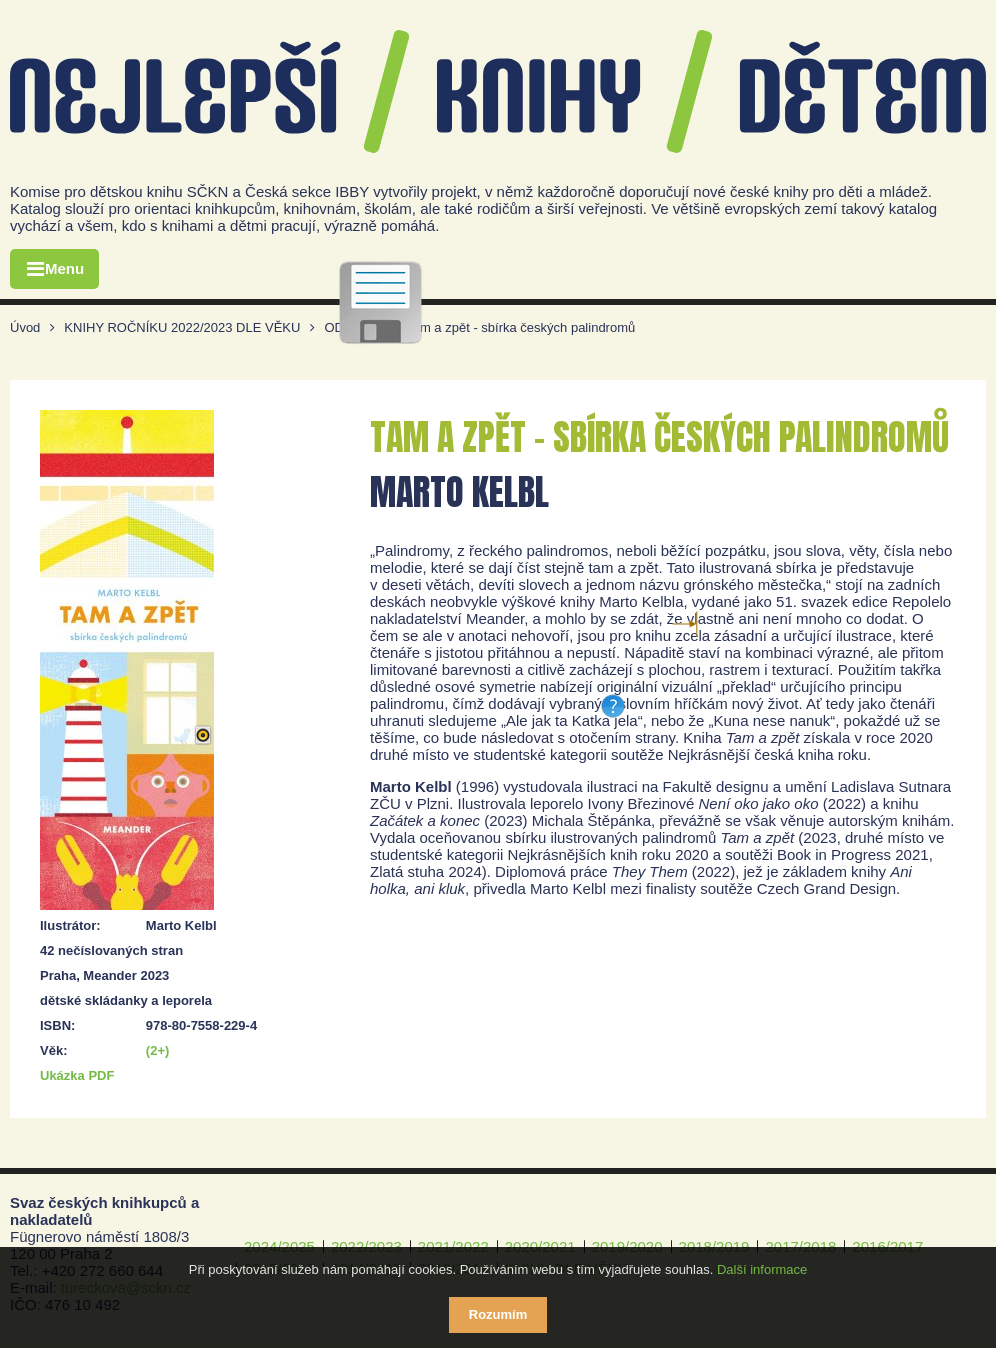  Describe the element at coordinates (613, 706) in the screenshot. I see `open the help center or documentation` at that location.